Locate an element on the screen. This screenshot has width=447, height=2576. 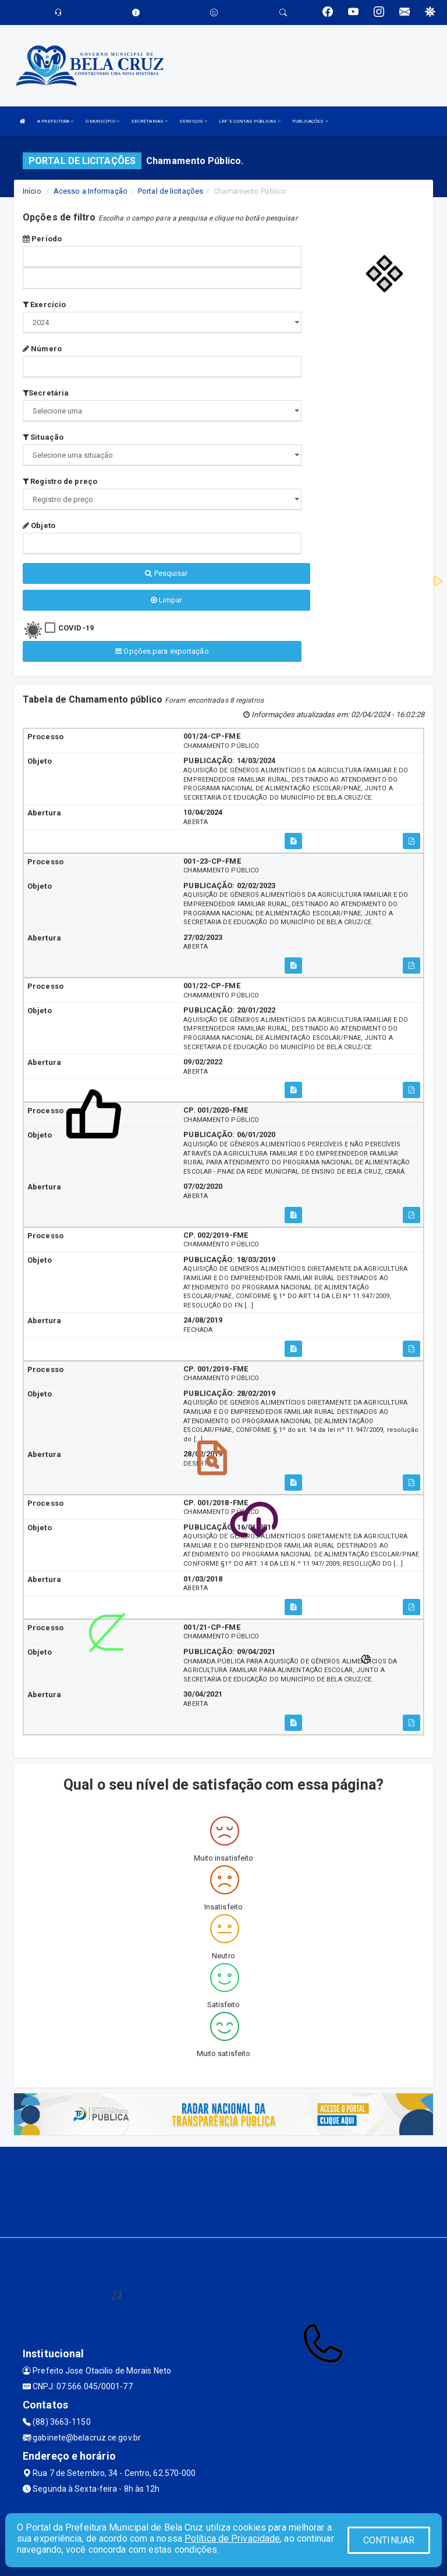
make a phone call is located at coordinates (322, 2344).